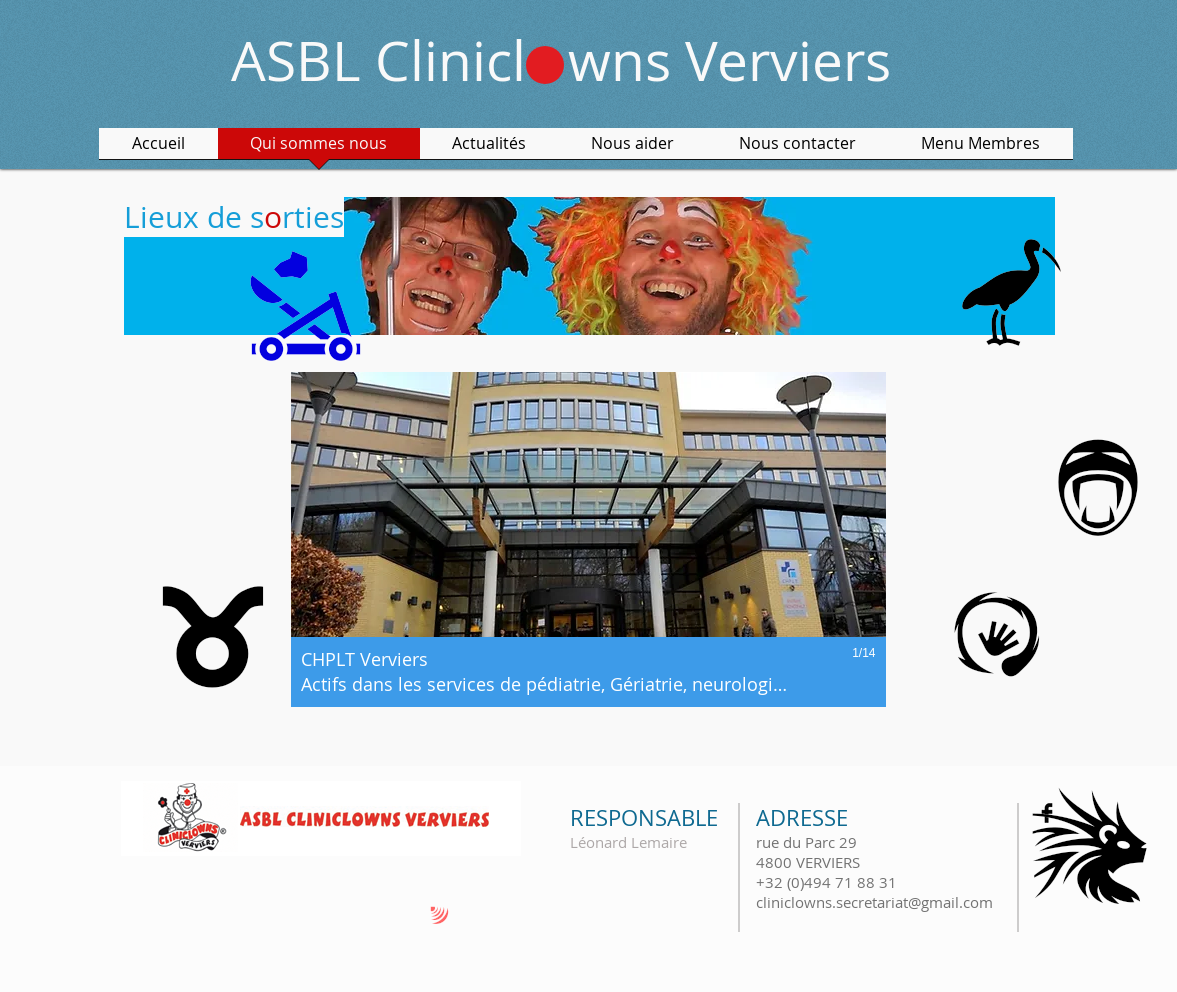  I want to click on ibis bird icon for wildlife or nature category, so click(1011, 292).